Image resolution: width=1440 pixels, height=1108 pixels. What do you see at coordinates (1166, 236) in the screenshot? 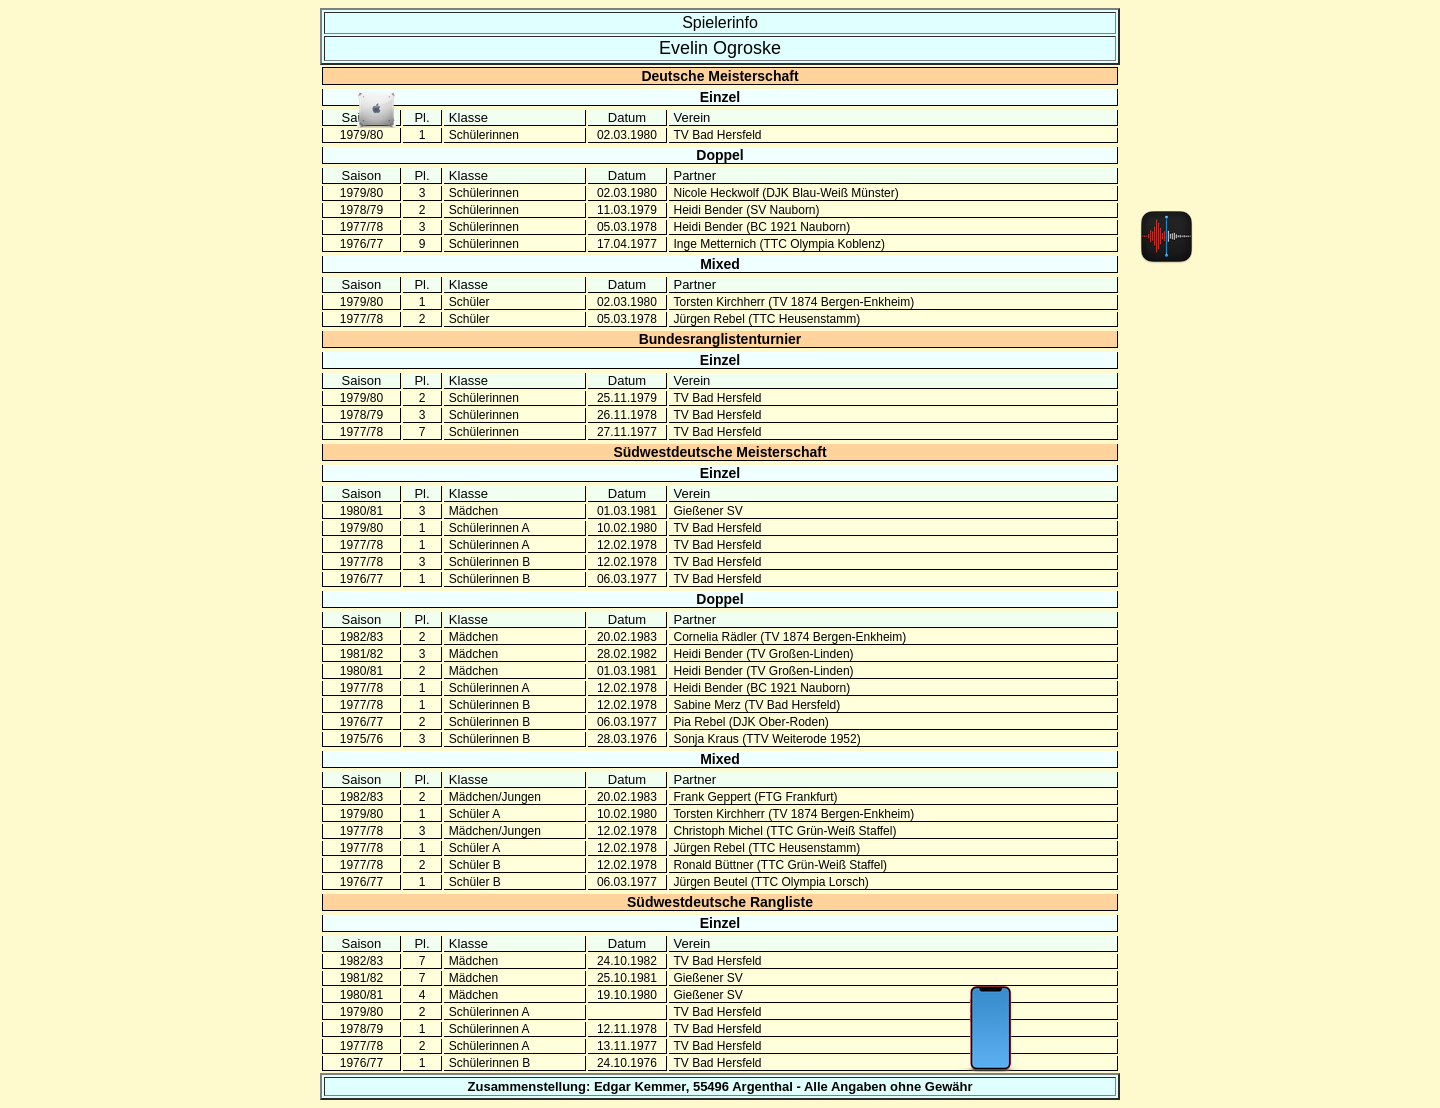
I see `open voice memos app` at bounding box center [1166, 236].